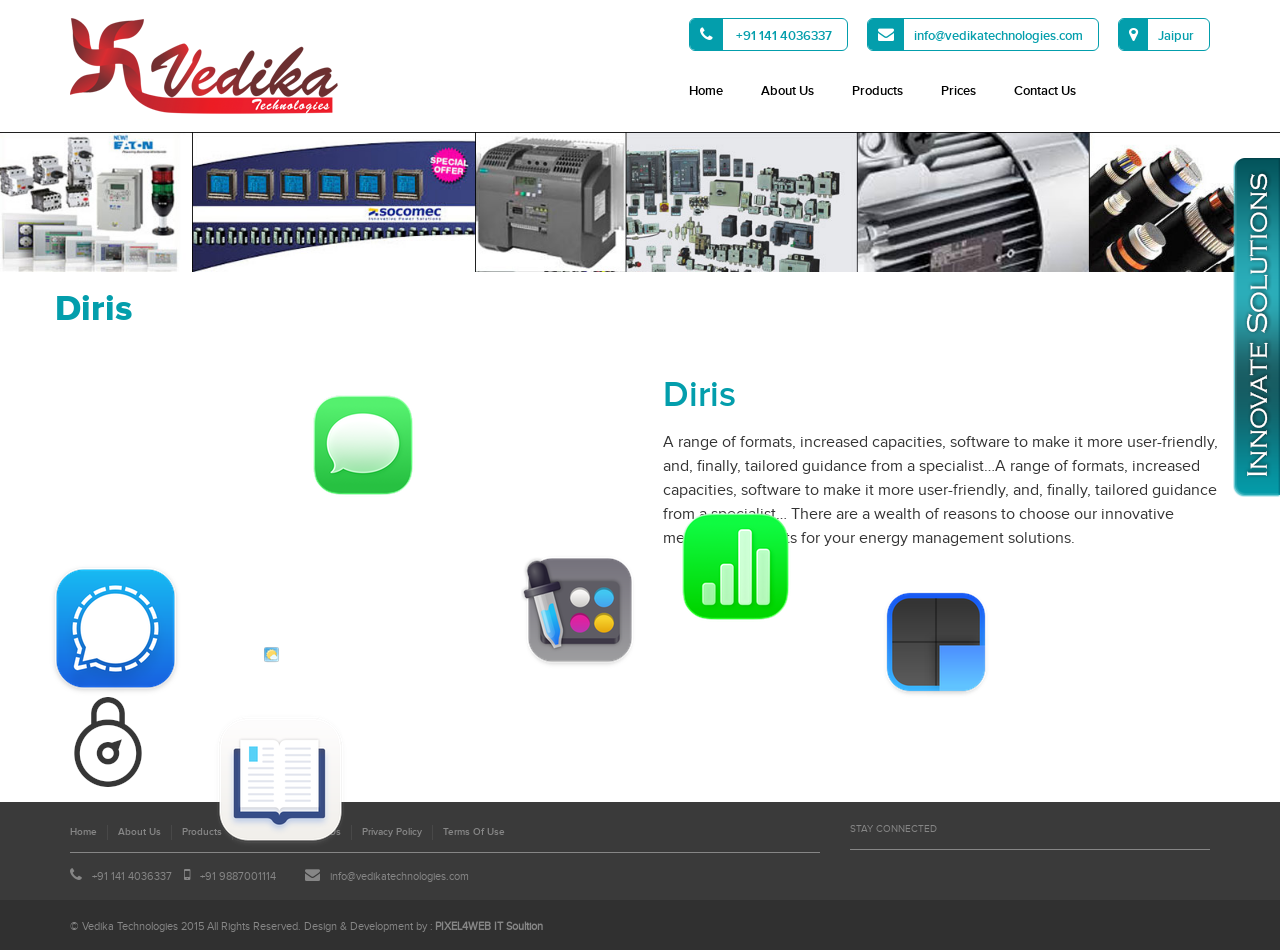 Image resolution: width=1280 pixels, height=950 pixels. I want to click on open the messages app, so click(363, 445).